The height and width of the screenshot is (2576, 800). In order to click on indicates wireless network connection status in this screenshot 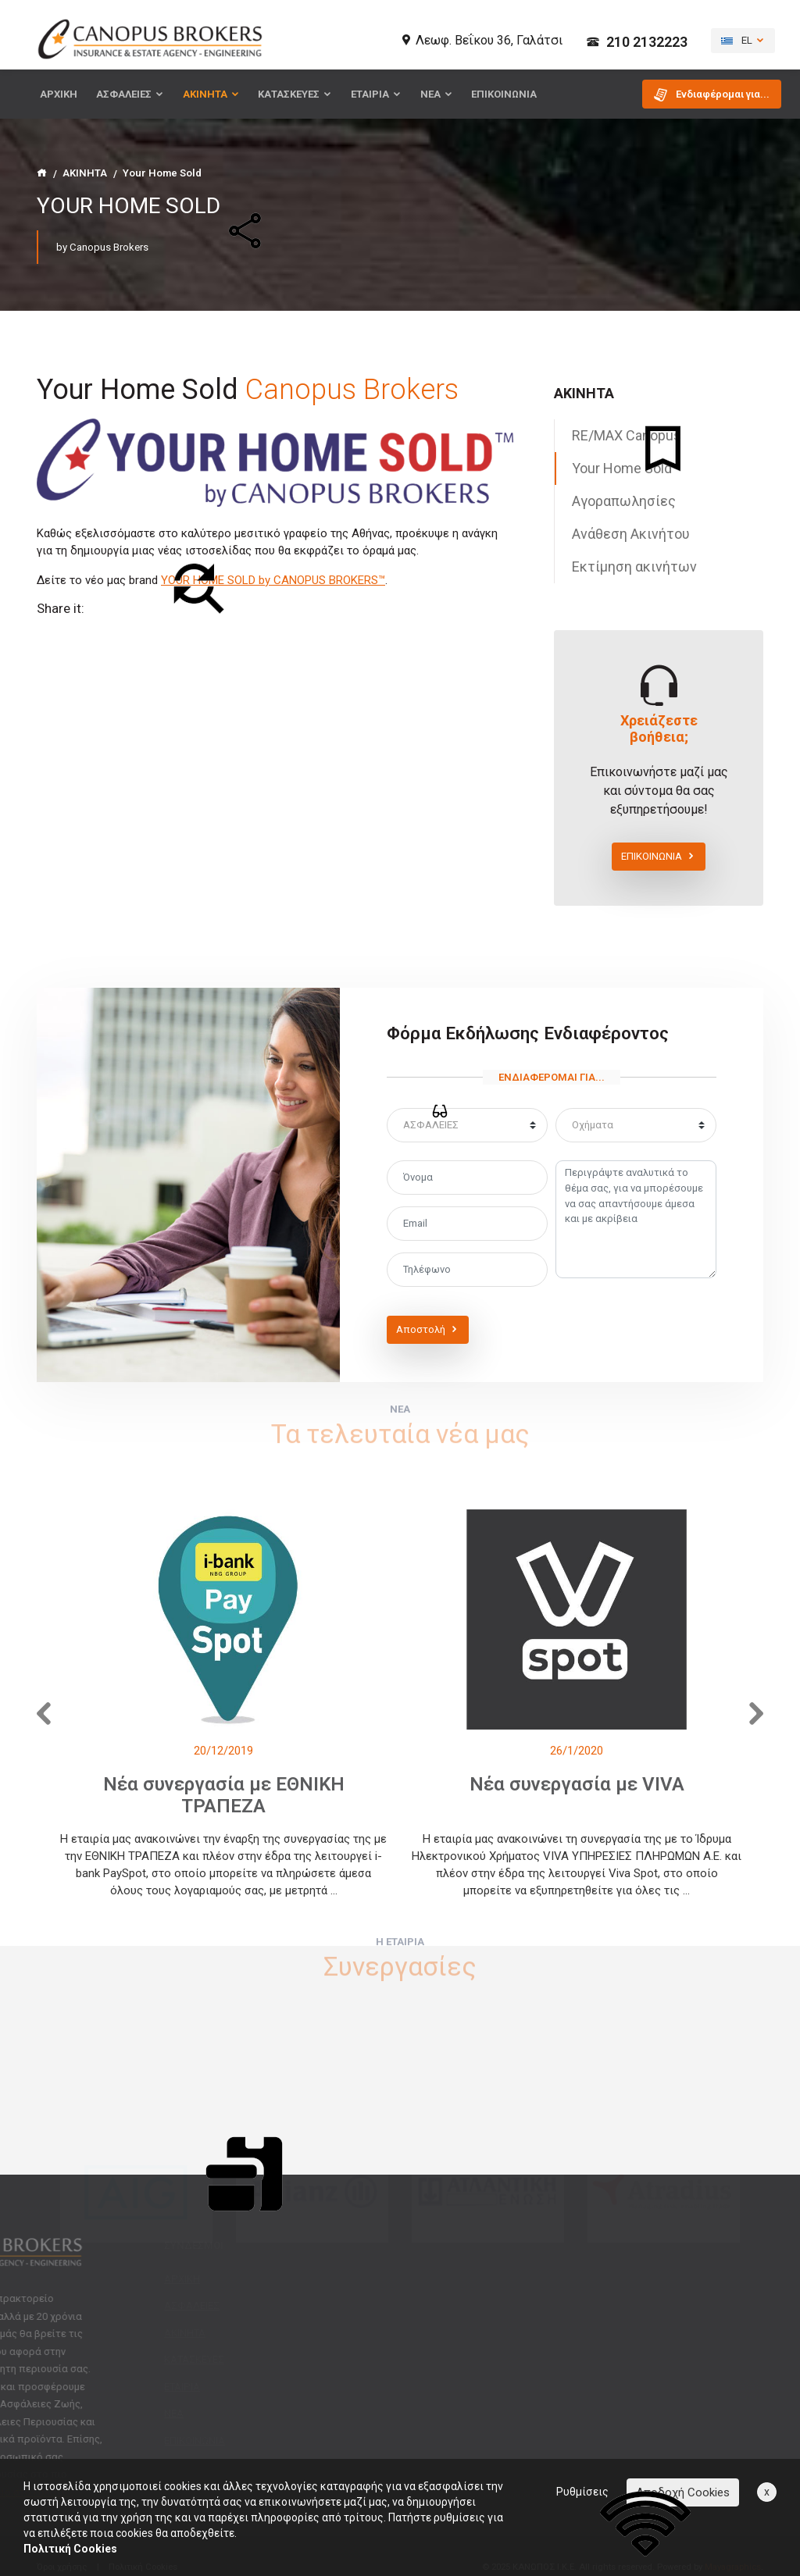, I will do `click(645, 2524)`.